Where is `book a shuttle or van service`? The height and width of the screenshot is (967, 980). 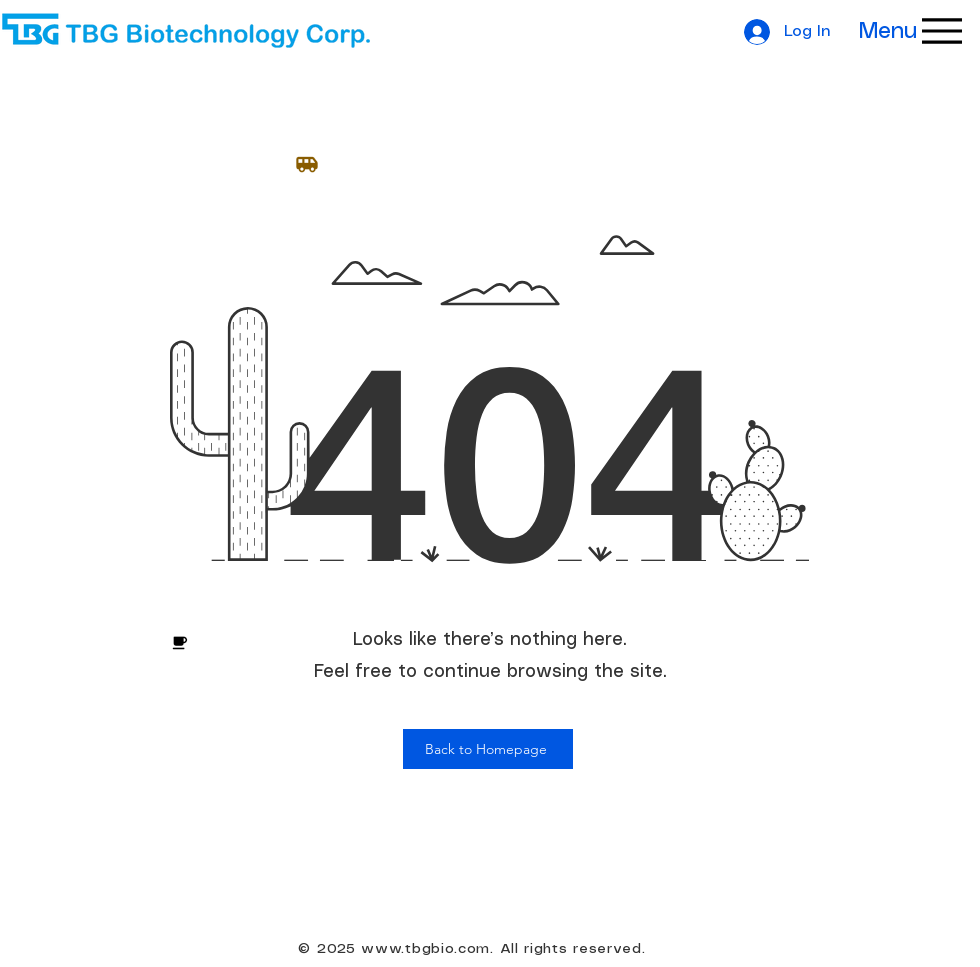
book a shuttle or van service is located at coordinates (307, 164).